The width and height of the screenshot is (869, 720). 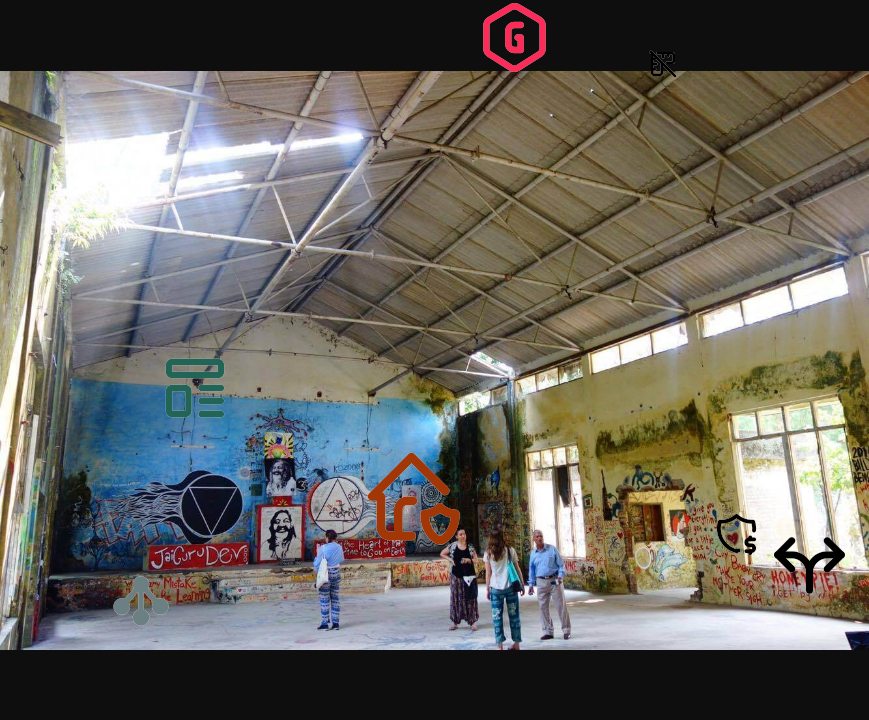 I want to click on disable measurement tools, so click(x=663, y=64).